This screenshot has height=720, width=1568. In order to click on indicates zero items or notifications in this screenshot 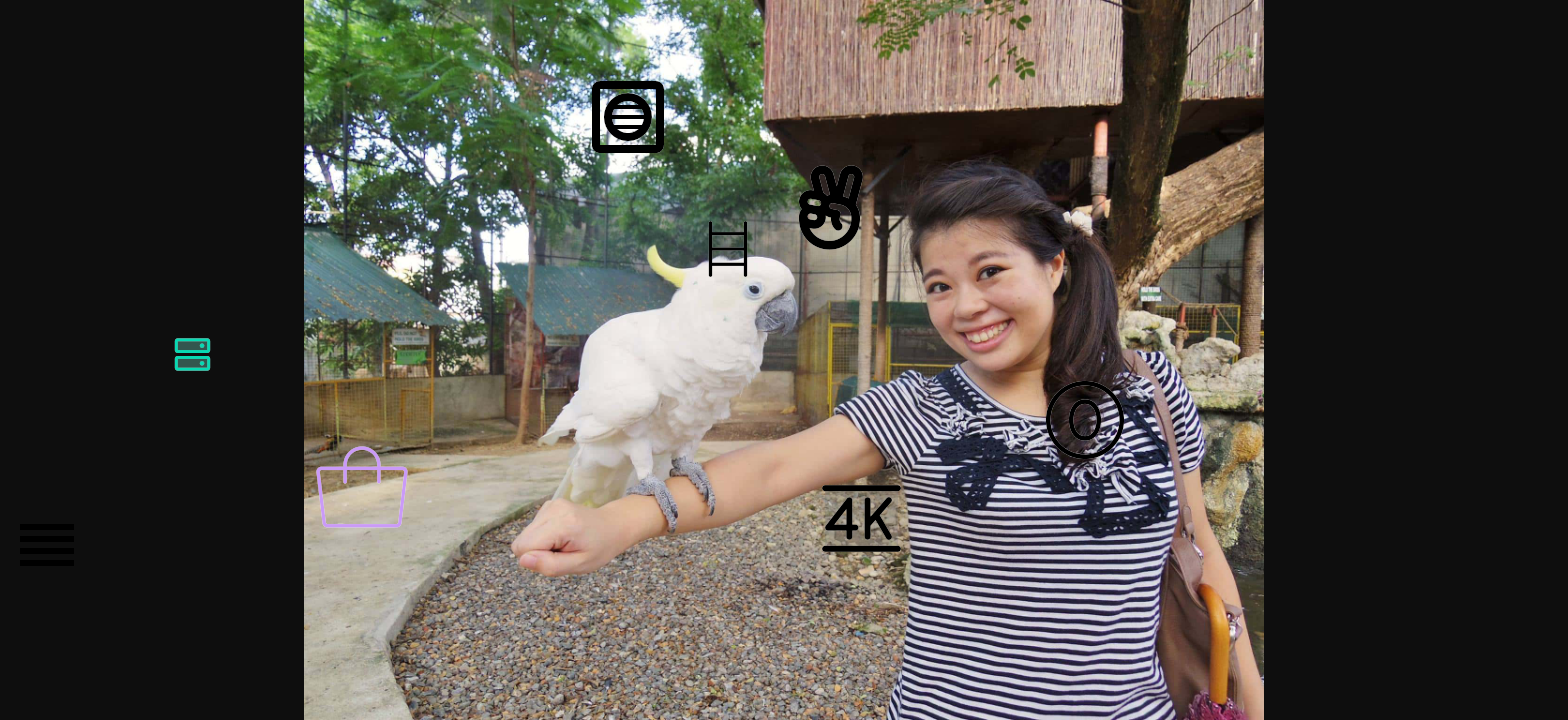, I will do `click(1085, 420)`.